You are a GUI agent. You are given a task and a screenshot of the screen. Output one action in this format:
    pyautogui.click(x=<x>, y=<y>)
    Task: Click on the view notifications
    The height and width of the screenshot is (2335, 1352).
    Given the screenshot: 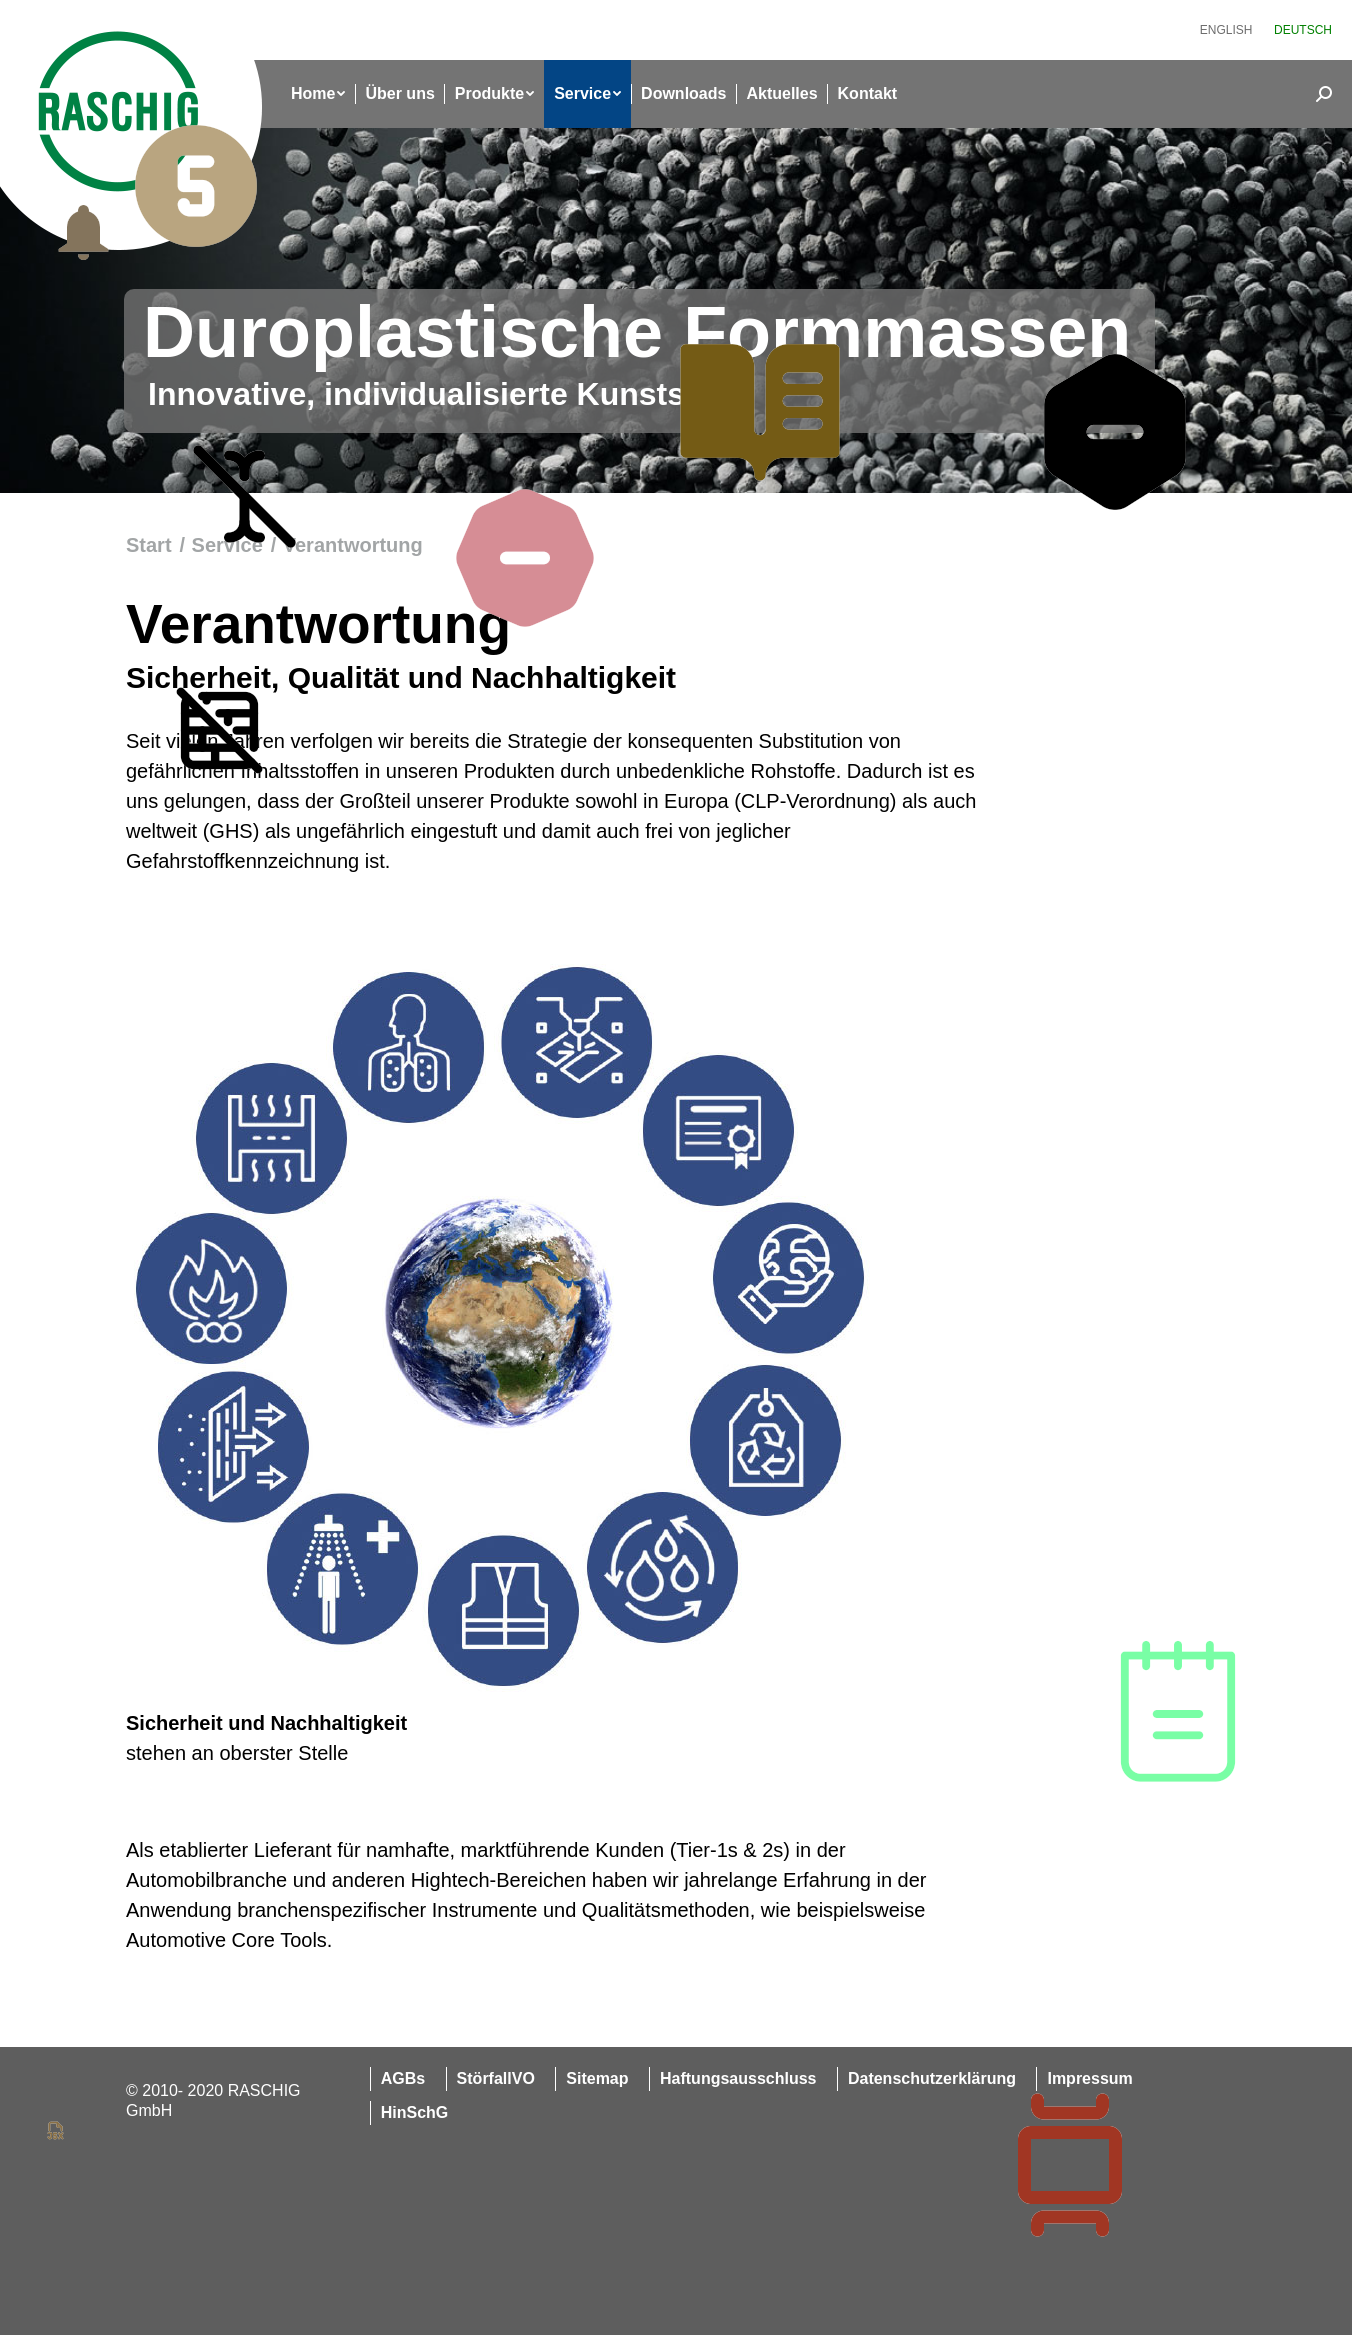 What is the action you would take?
    pyautogui.click(x=83, y=232)
    